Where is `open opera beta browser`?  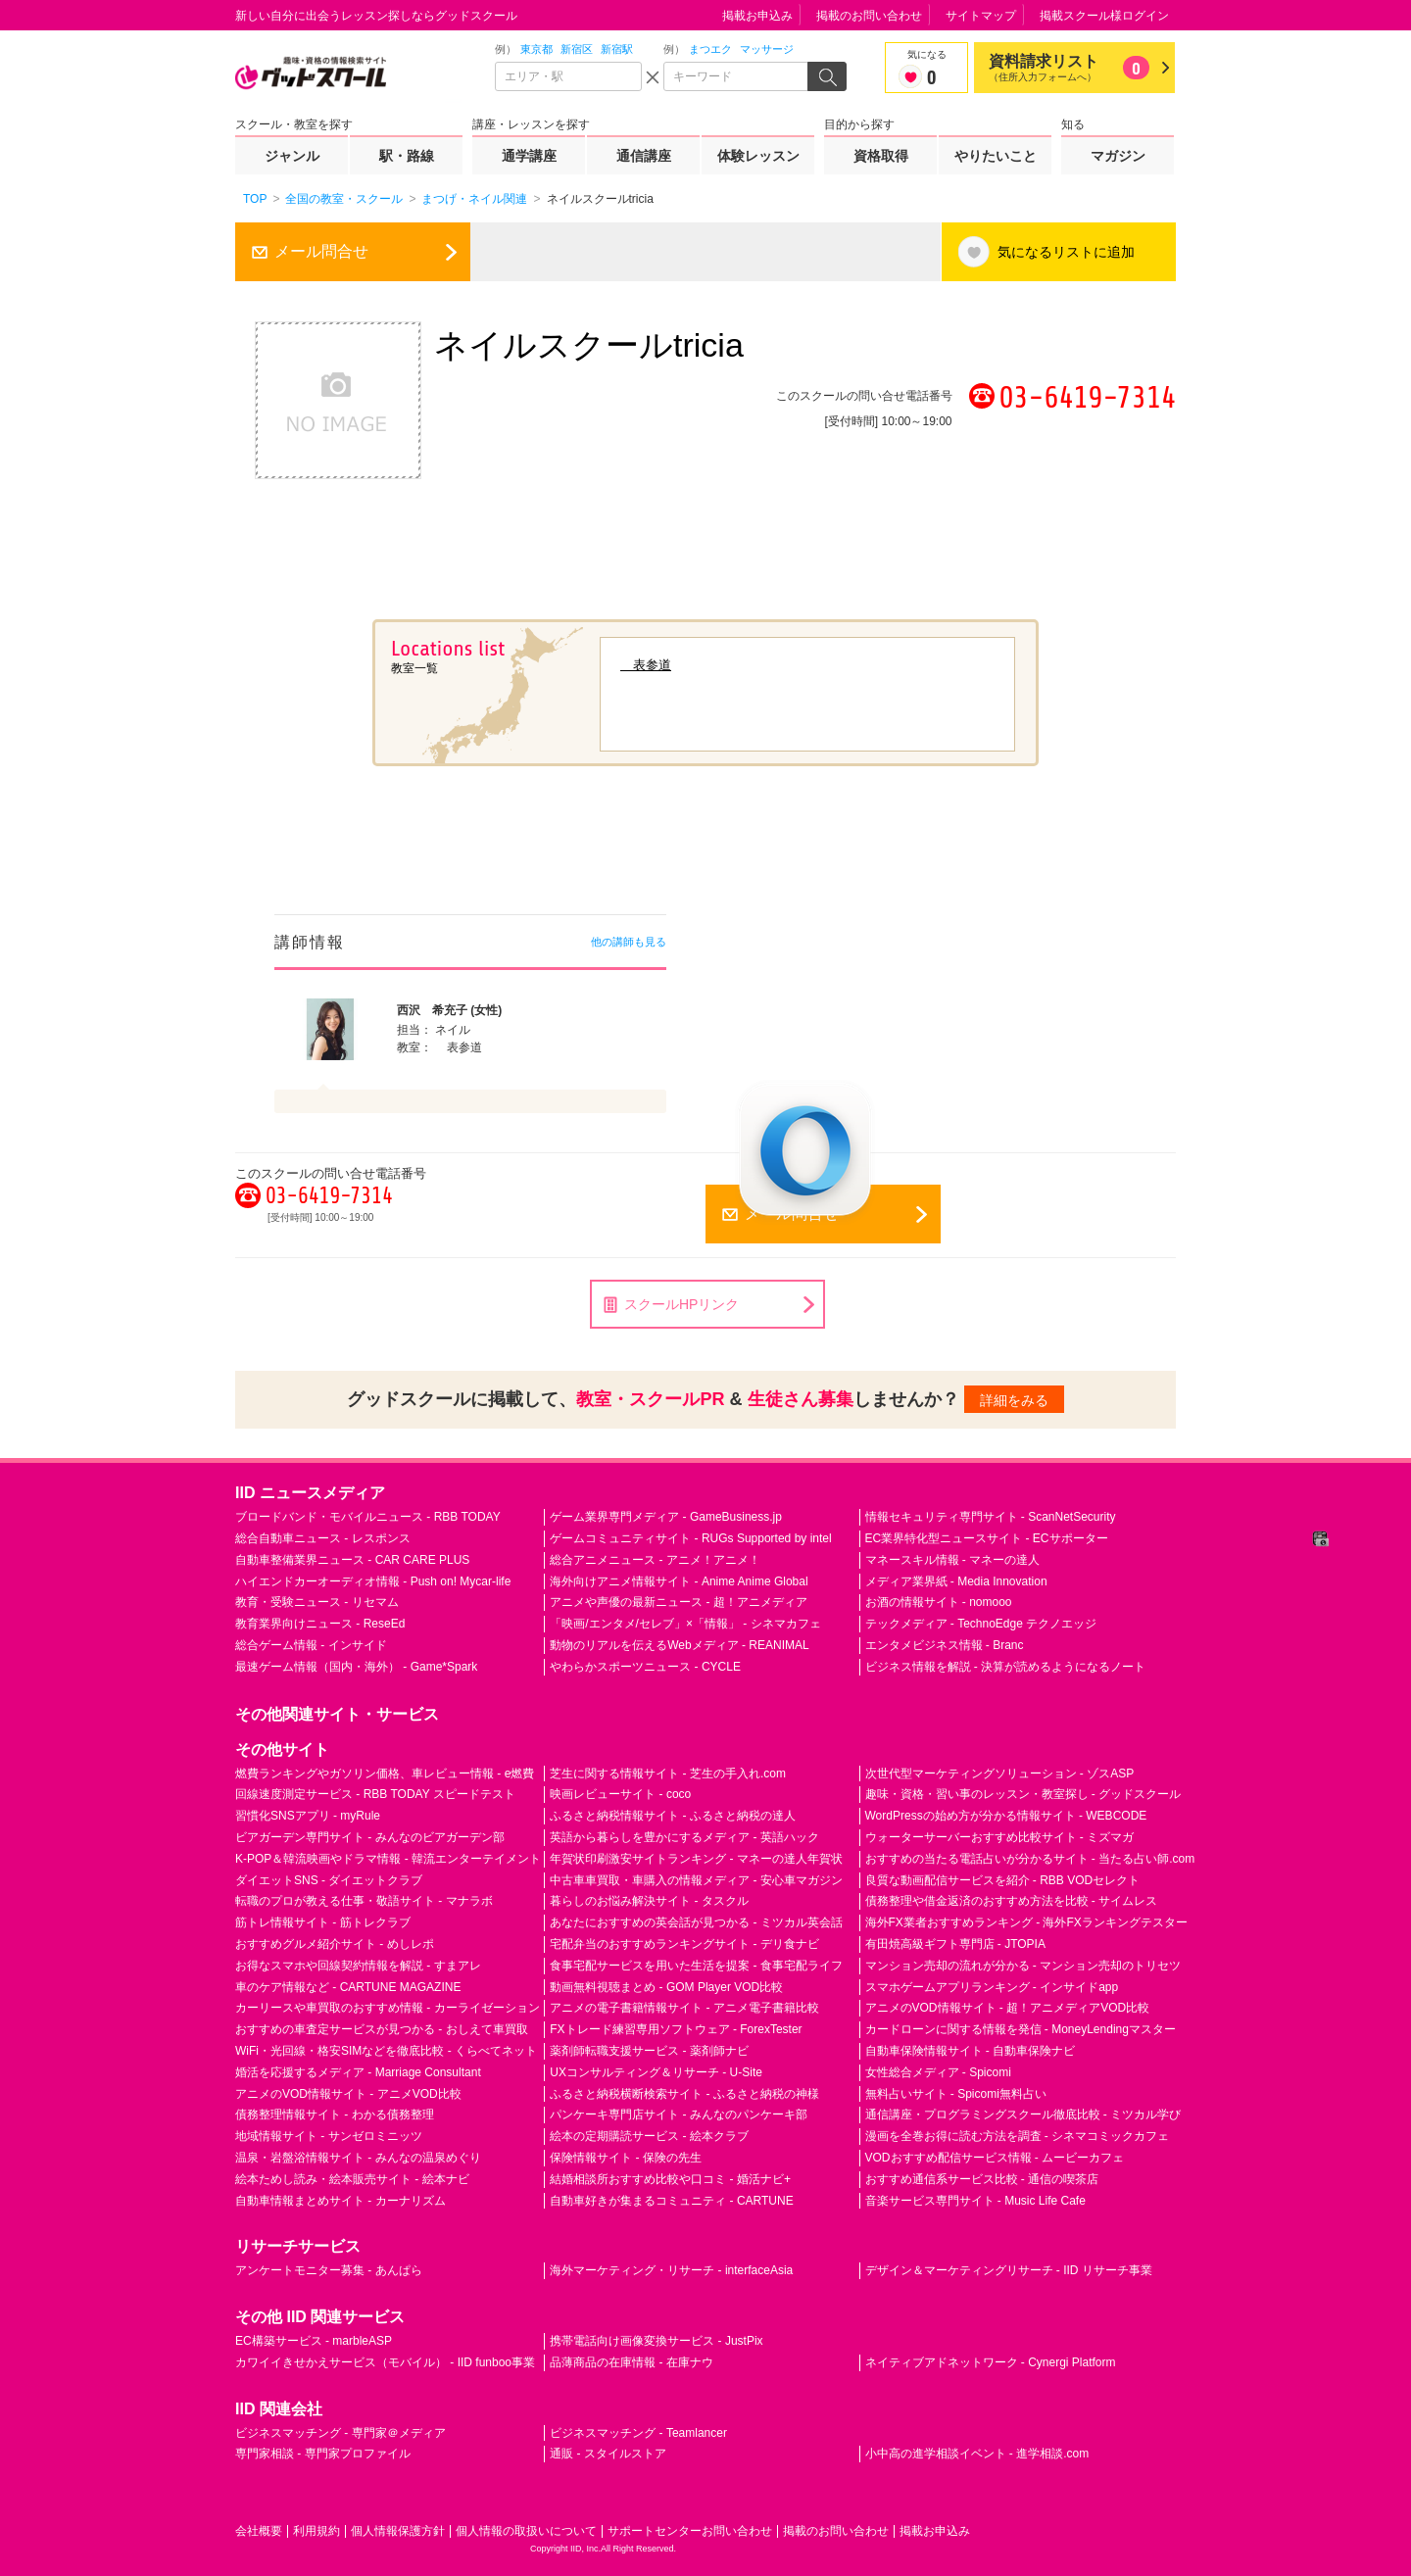
open opera beta browser is located at coordinates (804, 1149).